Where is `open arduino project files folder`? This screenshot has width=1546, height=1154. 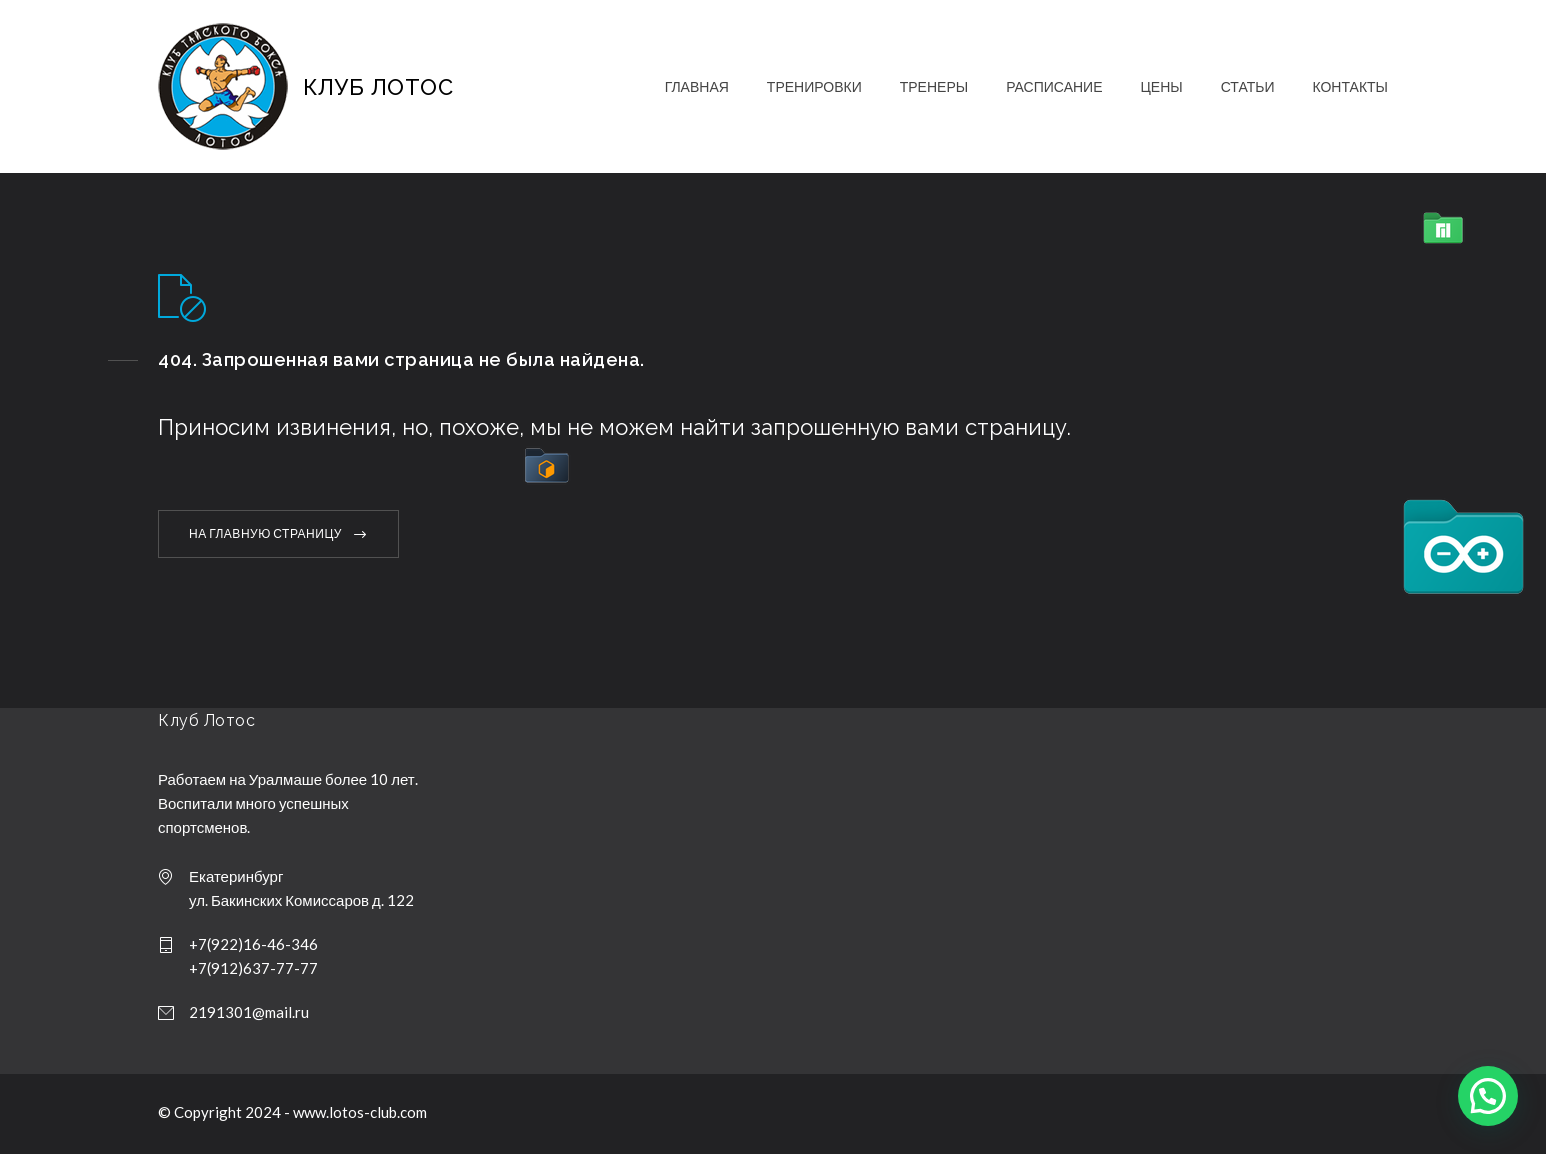 open arduino project files folder is located at coordinates (1463, 550).